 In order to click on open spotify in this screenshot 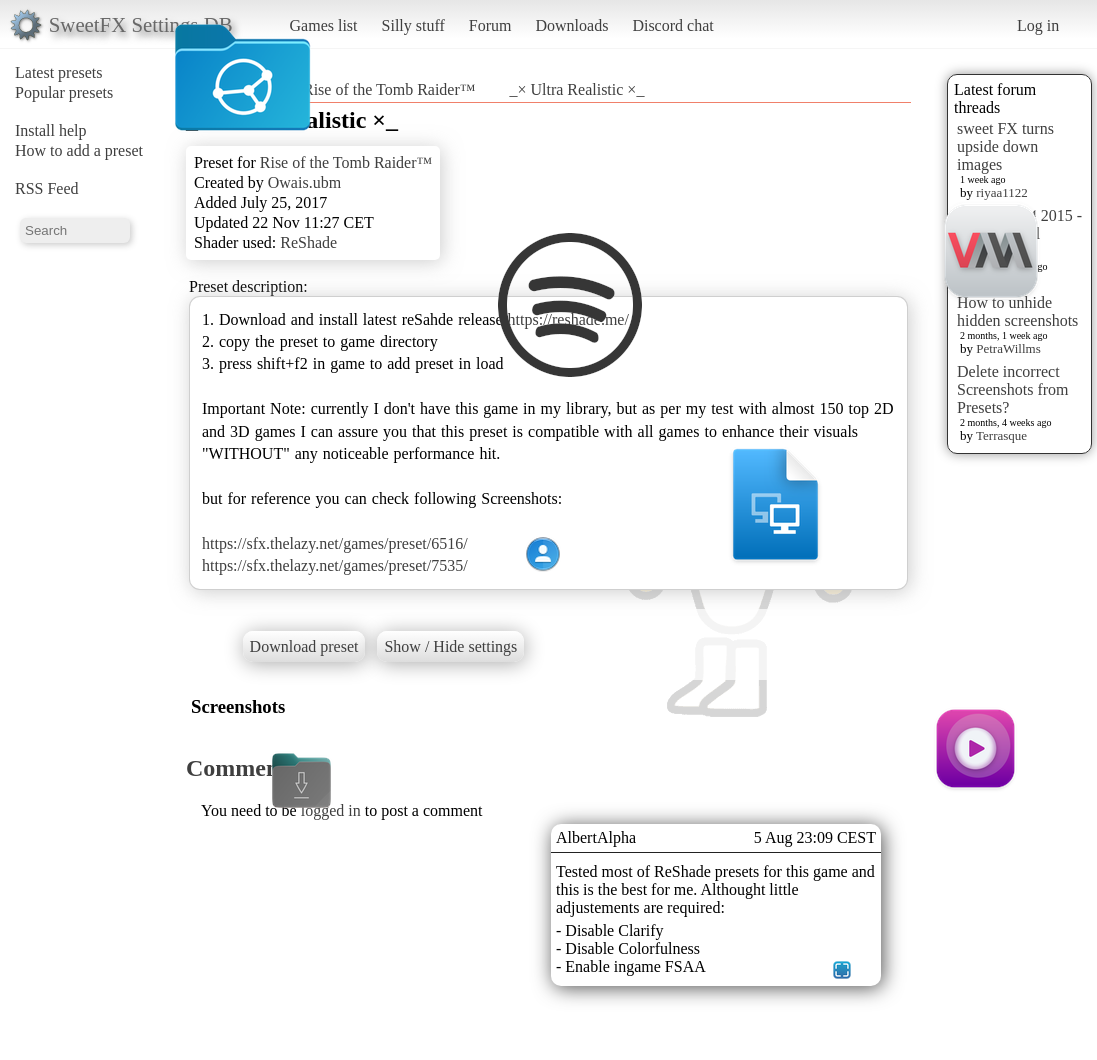, I will do `click(570, 305)`.